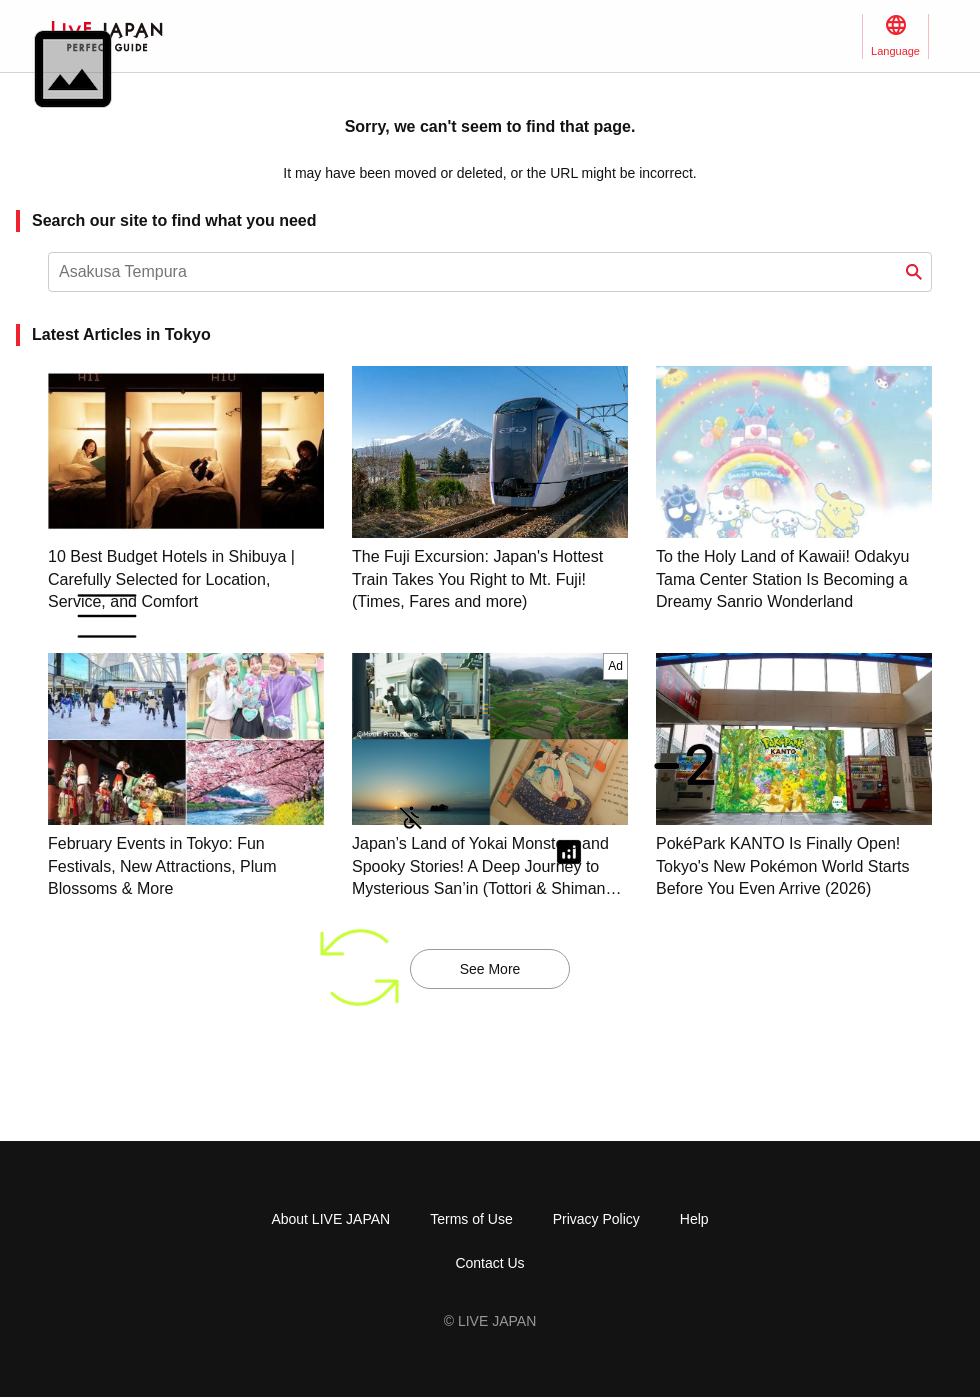 This screenshot has height=1397, width=980. I want to click on decrease exposure by 2 stops, so click(686, 766).